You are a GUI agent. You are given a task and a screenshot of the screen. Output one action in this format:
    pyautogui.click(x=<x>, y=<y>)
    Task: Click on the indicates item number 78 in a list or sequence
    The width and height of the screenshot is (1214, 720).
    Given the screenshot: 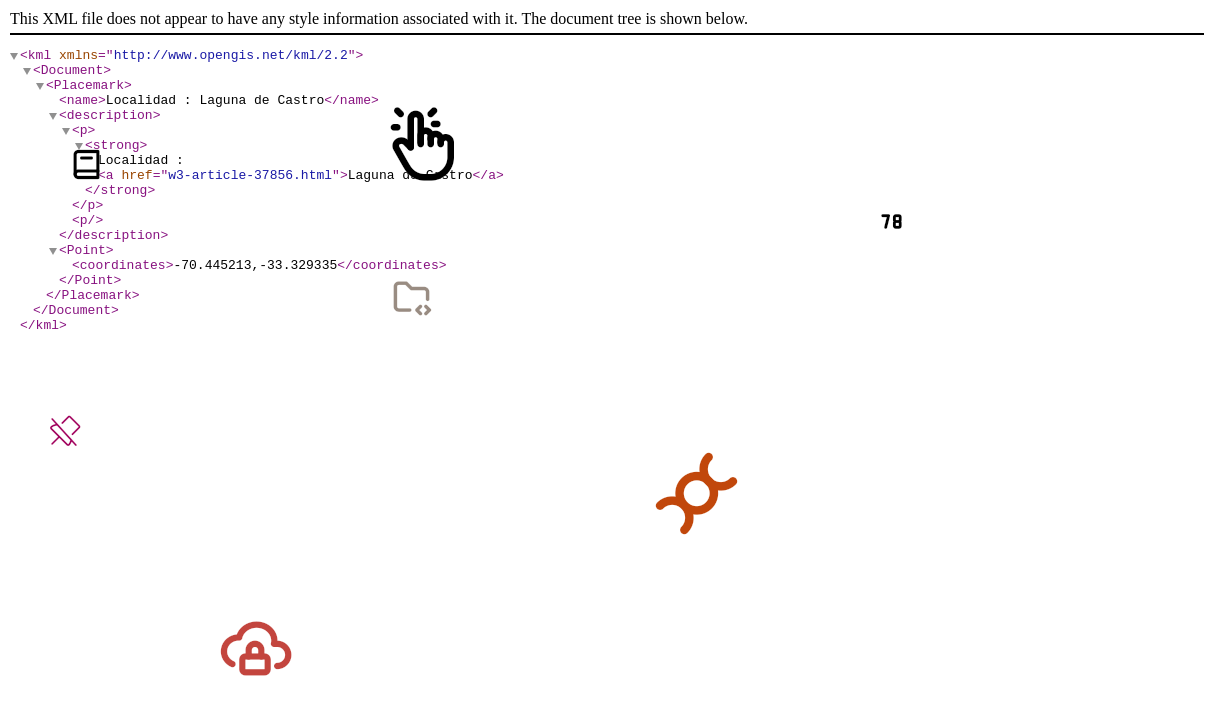 What is the action you would take?
    pyautogui.click(x=891, y=221)
    